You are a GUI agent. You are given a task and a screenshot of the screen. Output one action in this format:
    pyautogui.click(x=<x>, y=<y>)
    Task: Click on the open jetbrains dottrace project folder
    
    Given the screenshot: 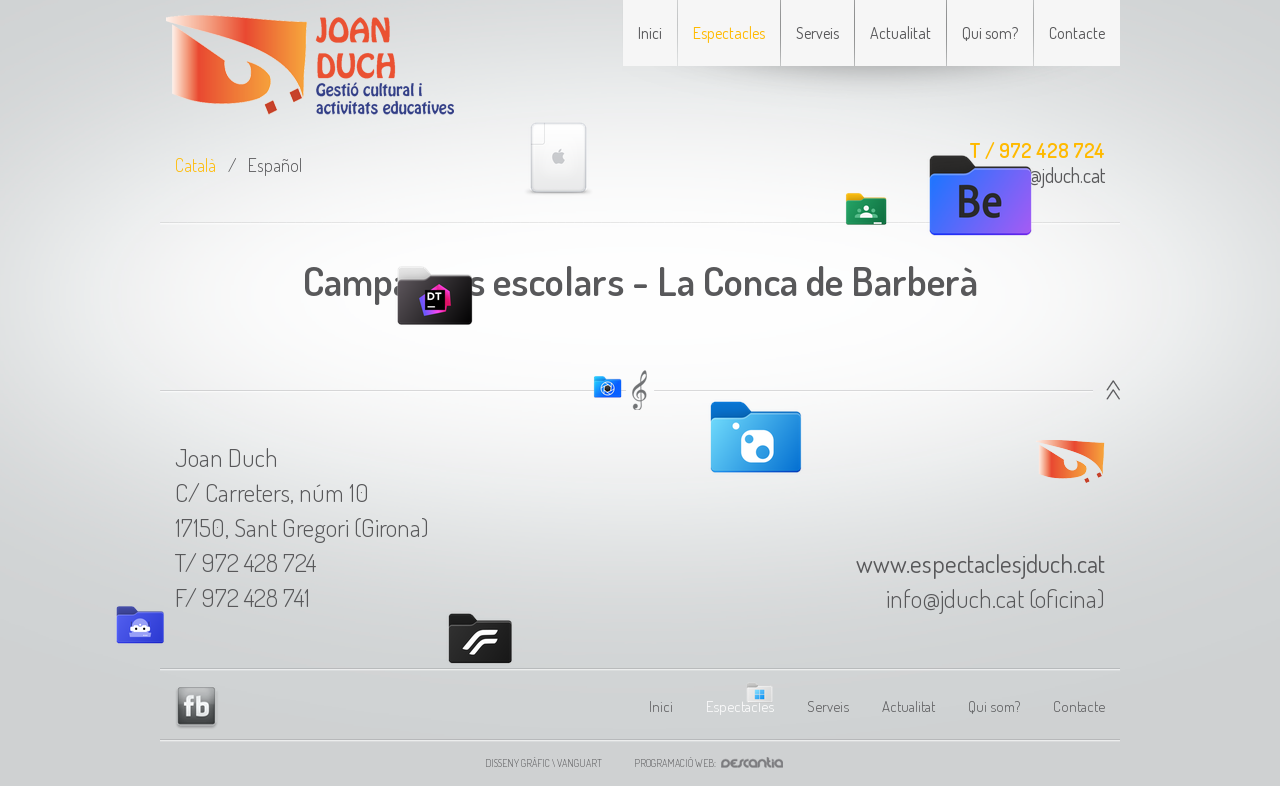 What is the action you would take?
    pyautogui.click(x=434, y=297)
    